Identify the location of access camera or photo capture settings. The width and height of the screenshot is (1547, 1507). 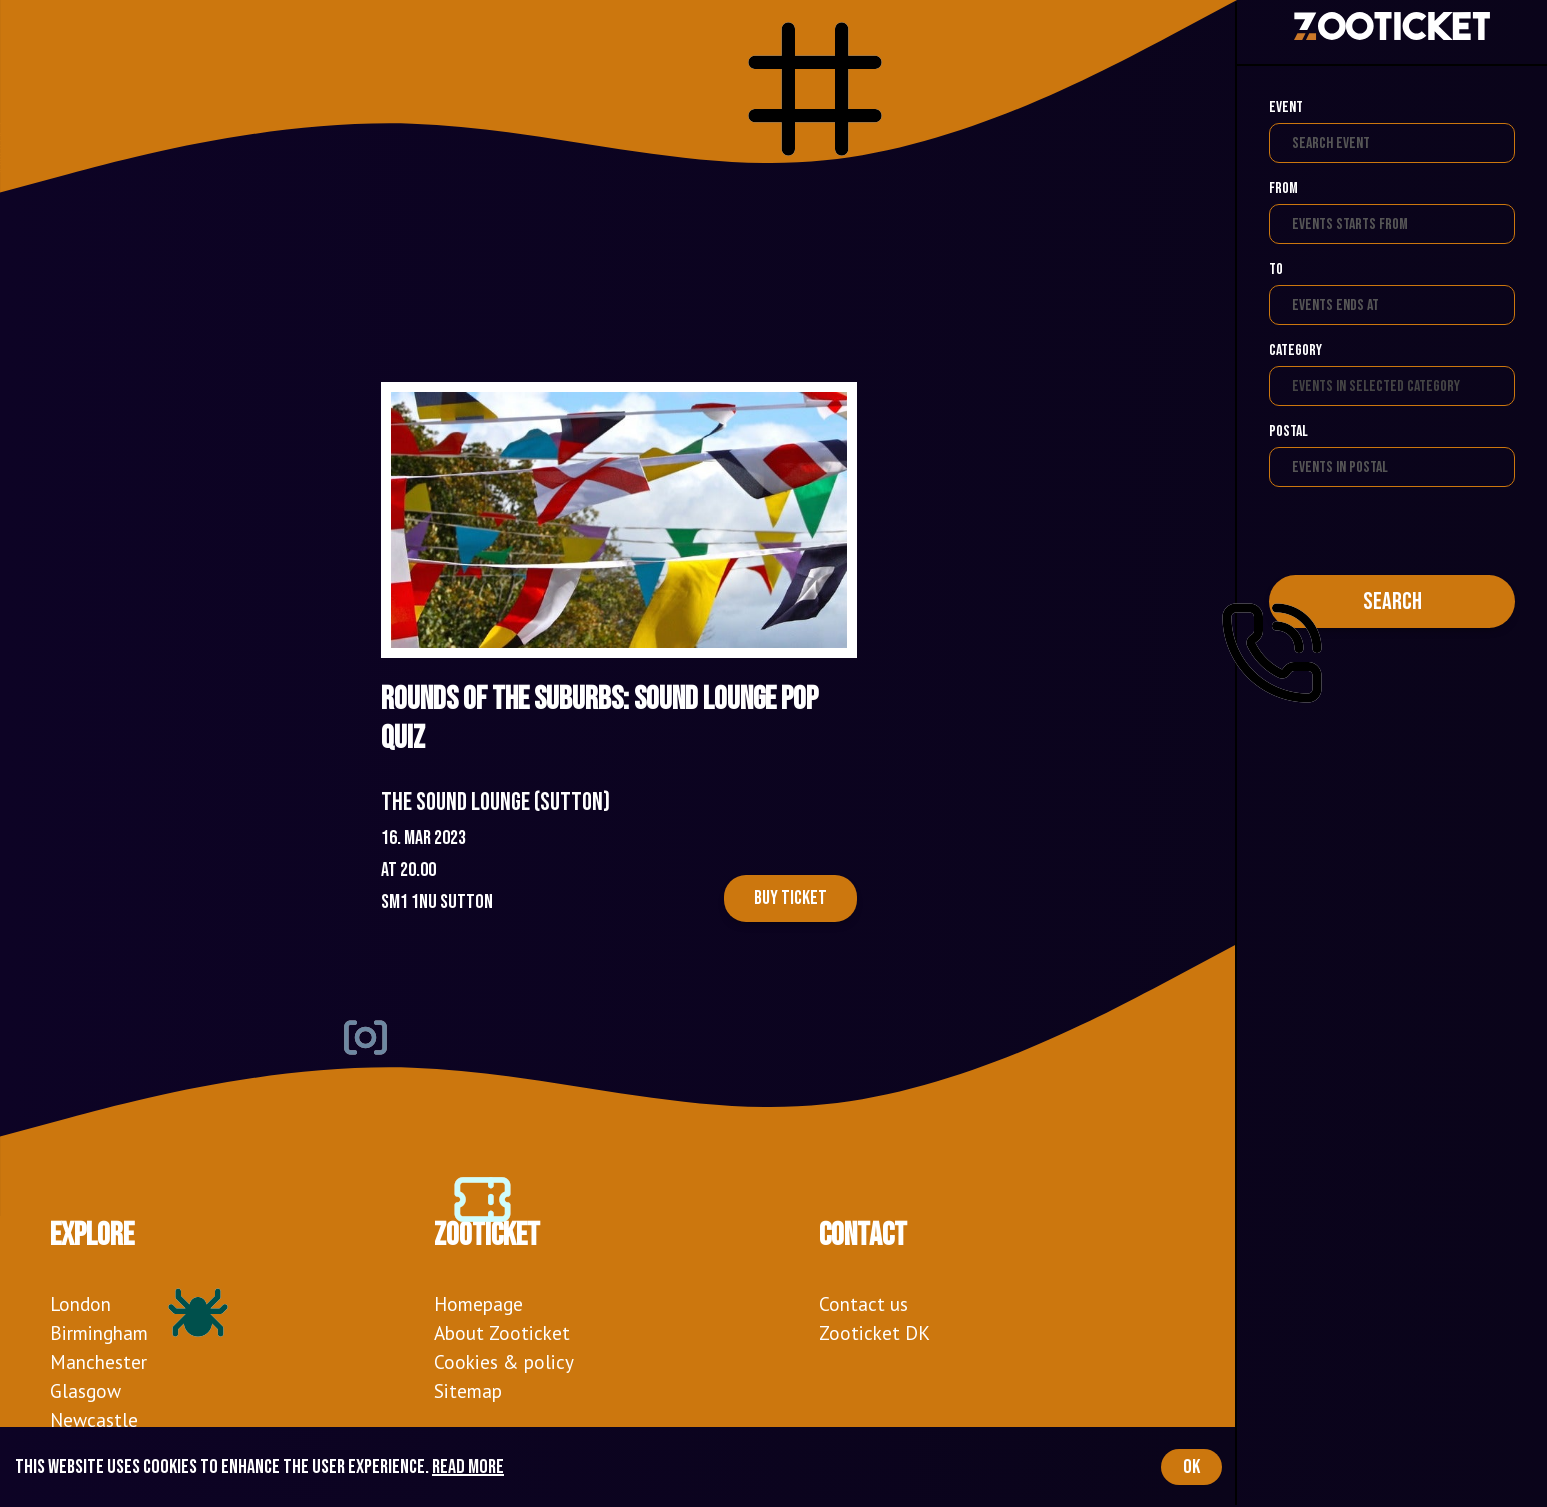
(365, 1037).